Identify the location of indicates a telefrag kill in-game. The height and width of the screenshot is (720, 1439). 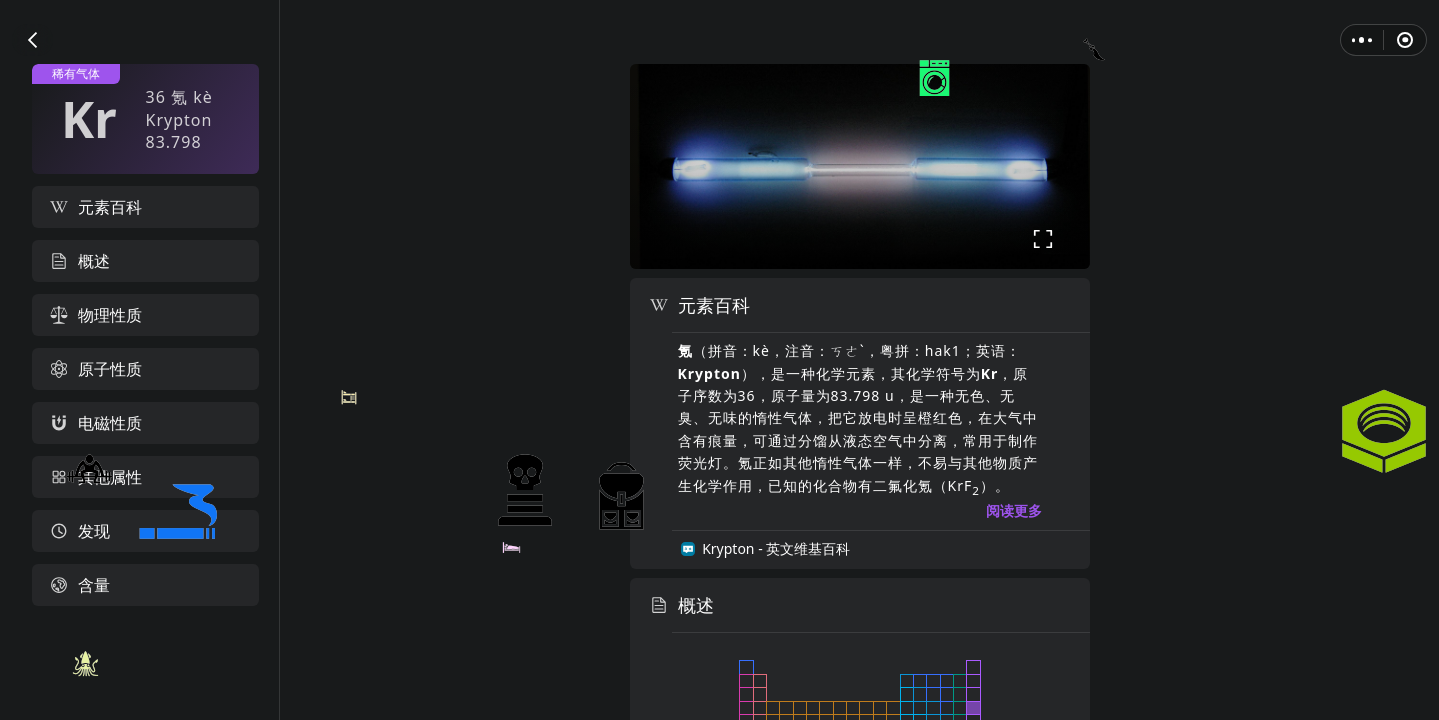
(525, 490).